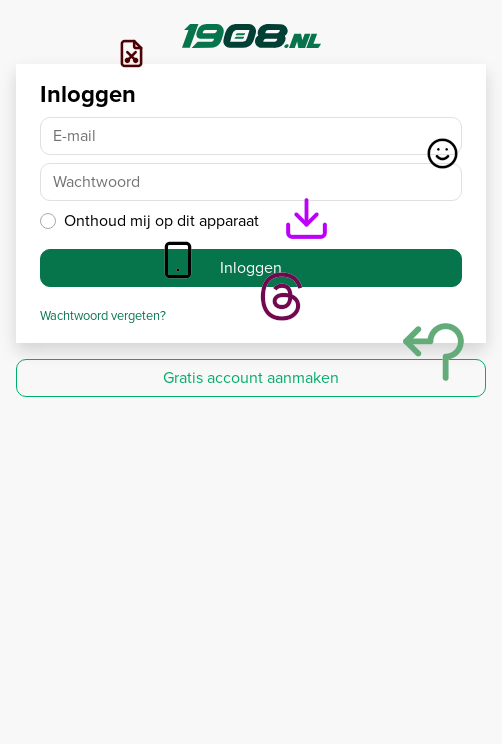 This screenshot has height=744, width=502. Describe the element at coordinates (281, 296) in the screenshot. I see `open the Threads app` at that location.